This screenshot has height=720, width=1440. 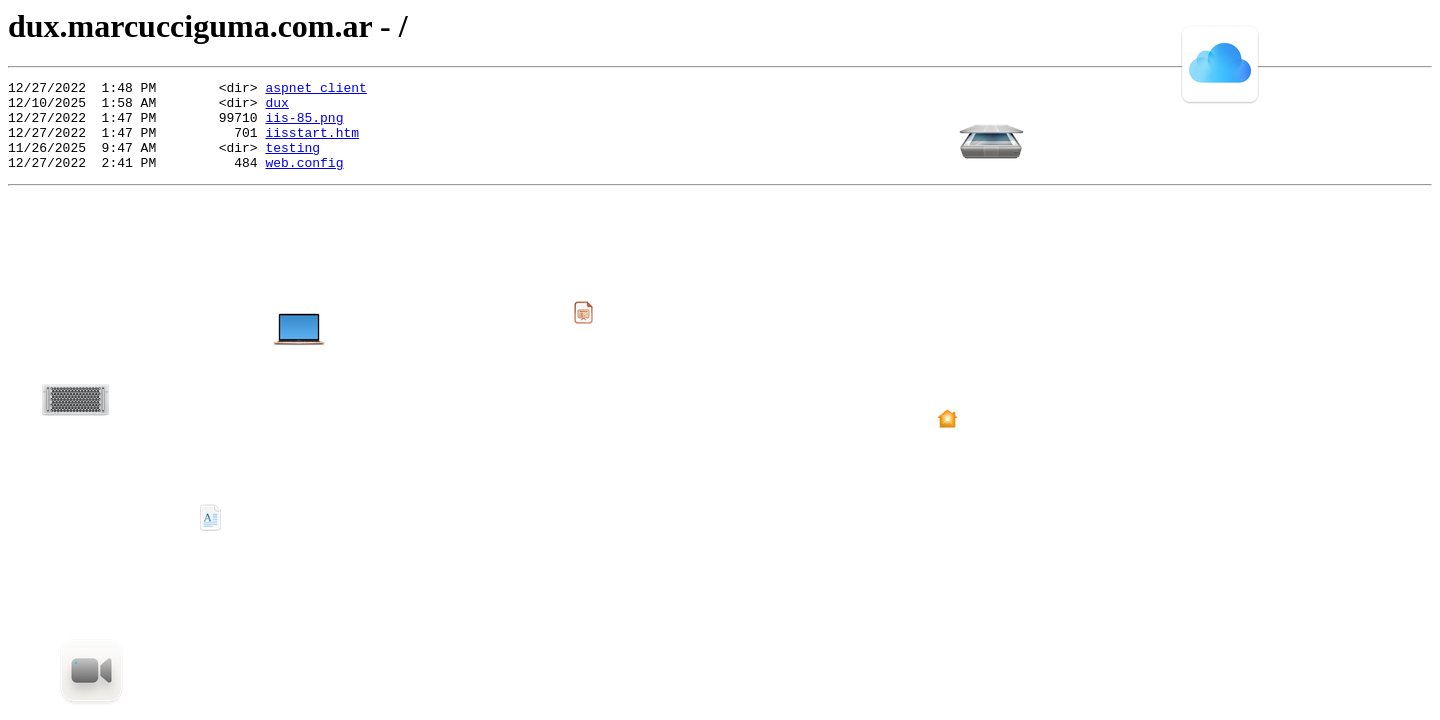 I want to click on indicates a mac pro rackmount server in system preferences, so click(x=75, y=399).